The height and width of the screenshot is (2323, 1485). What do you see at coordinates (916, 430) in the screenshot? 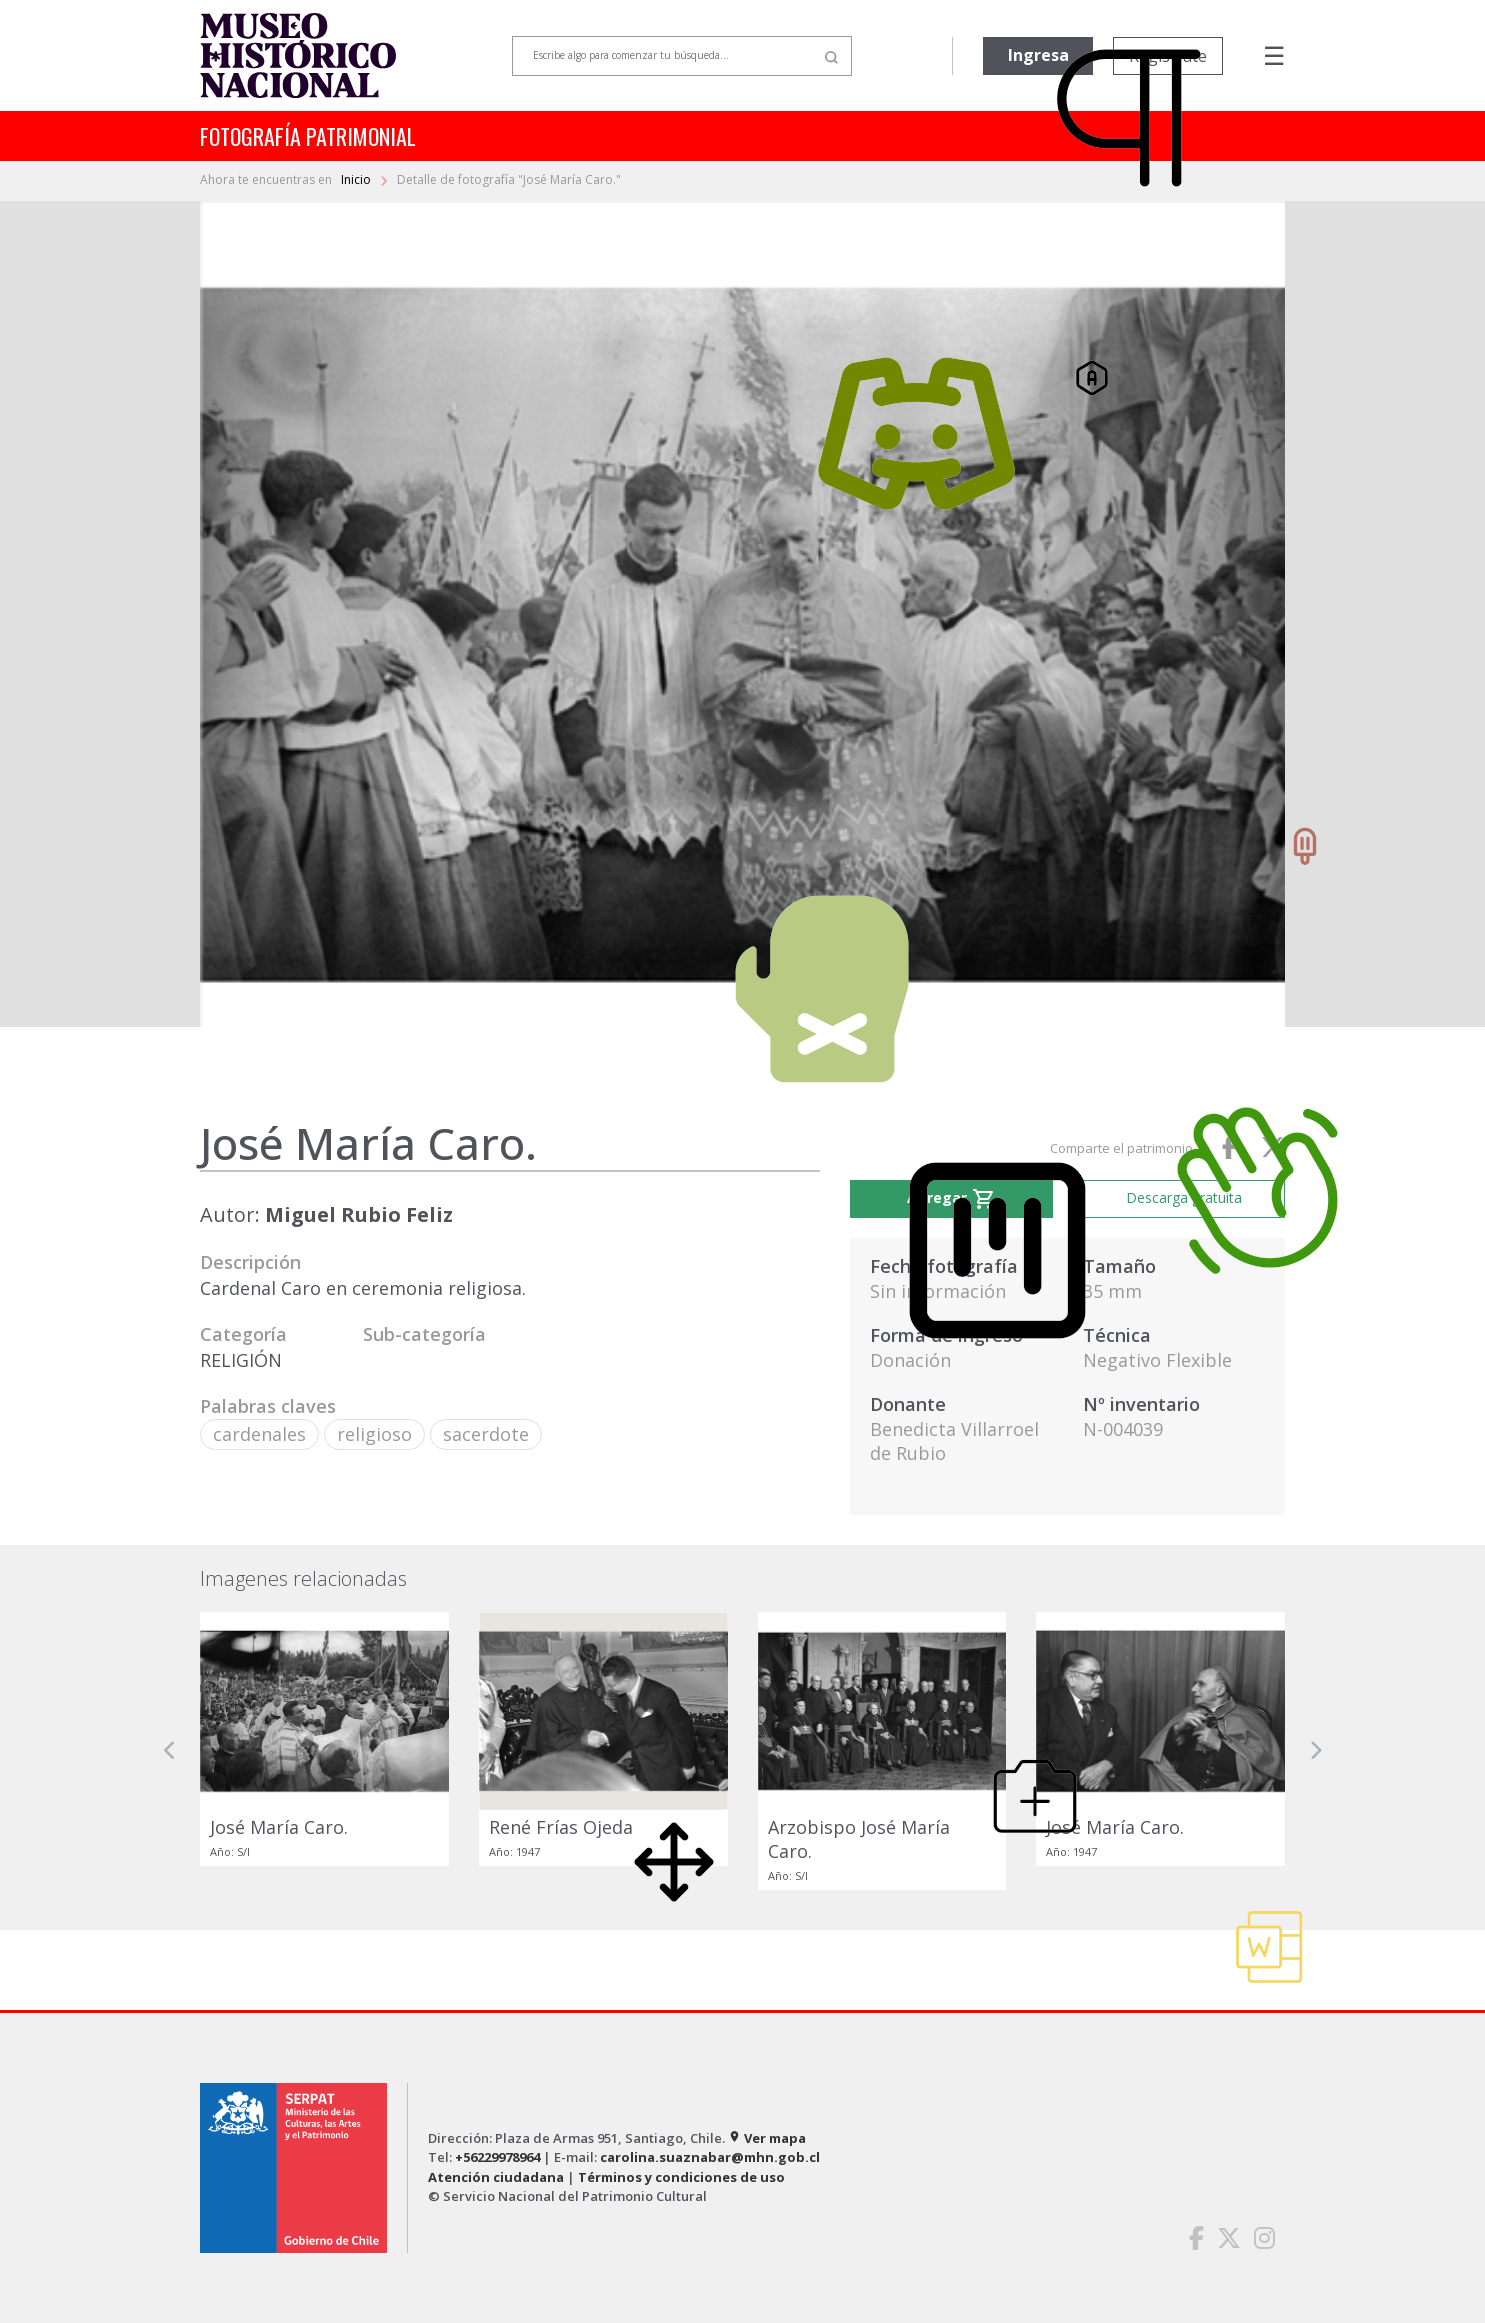
I see `open Discord` at bounding box center [916, 430].